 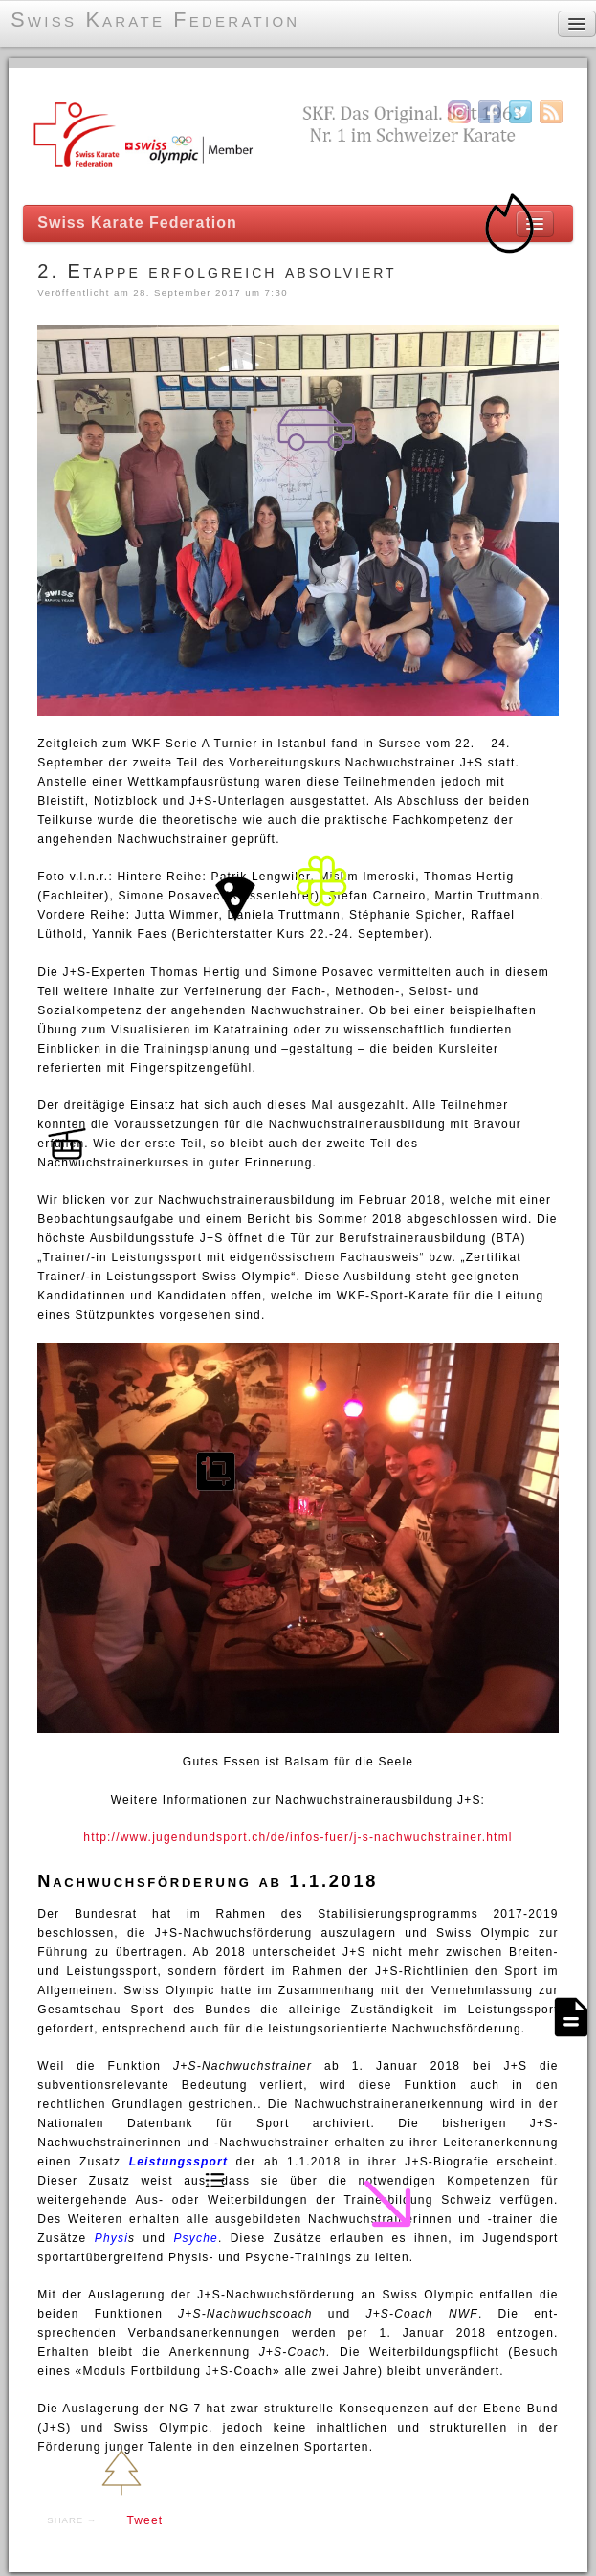 I want to click on view items in a list format, so click(x=214, y=2180).